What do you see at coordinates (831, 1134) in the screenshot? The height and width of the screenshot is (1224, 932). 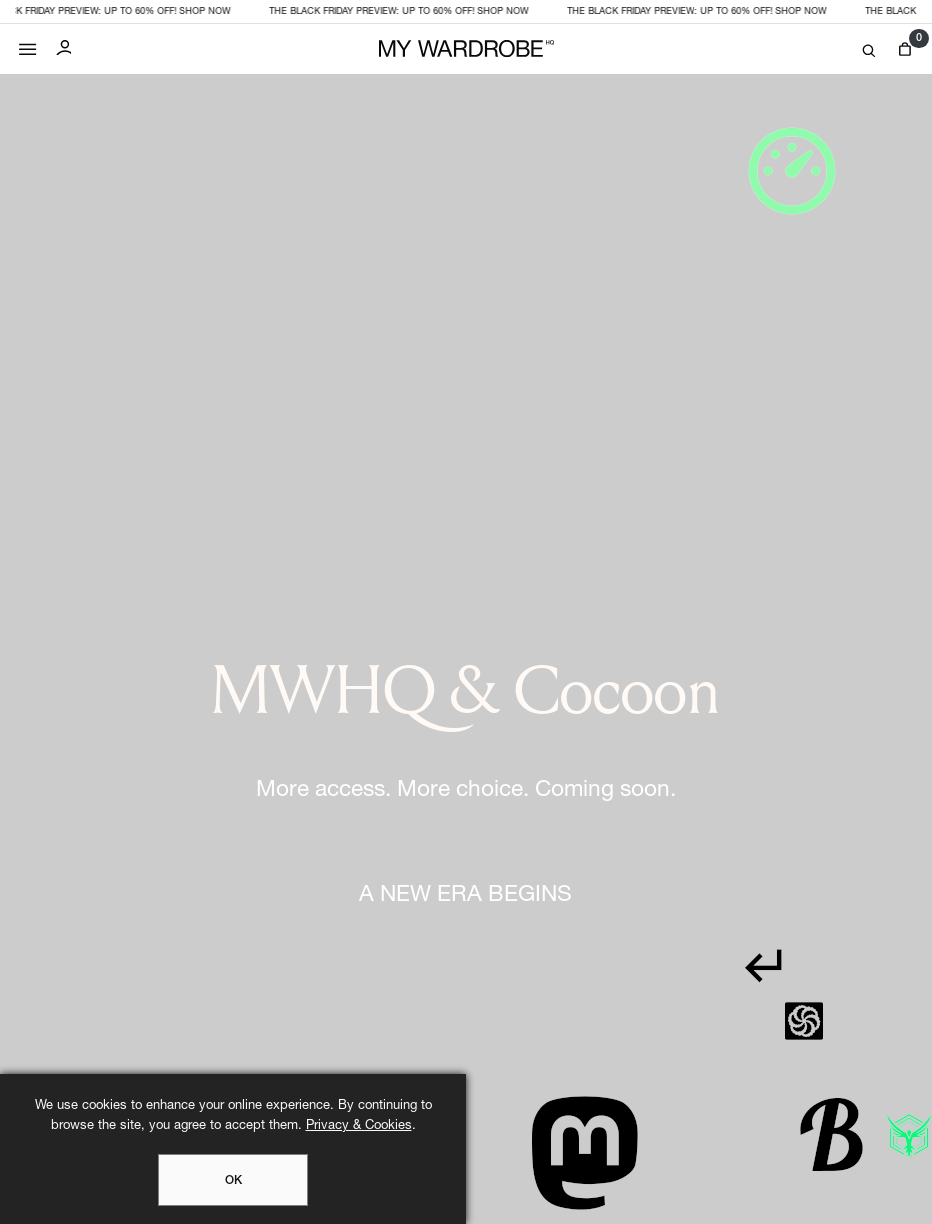 I see `buefy framework logo` at bounding box center [831, 1134].